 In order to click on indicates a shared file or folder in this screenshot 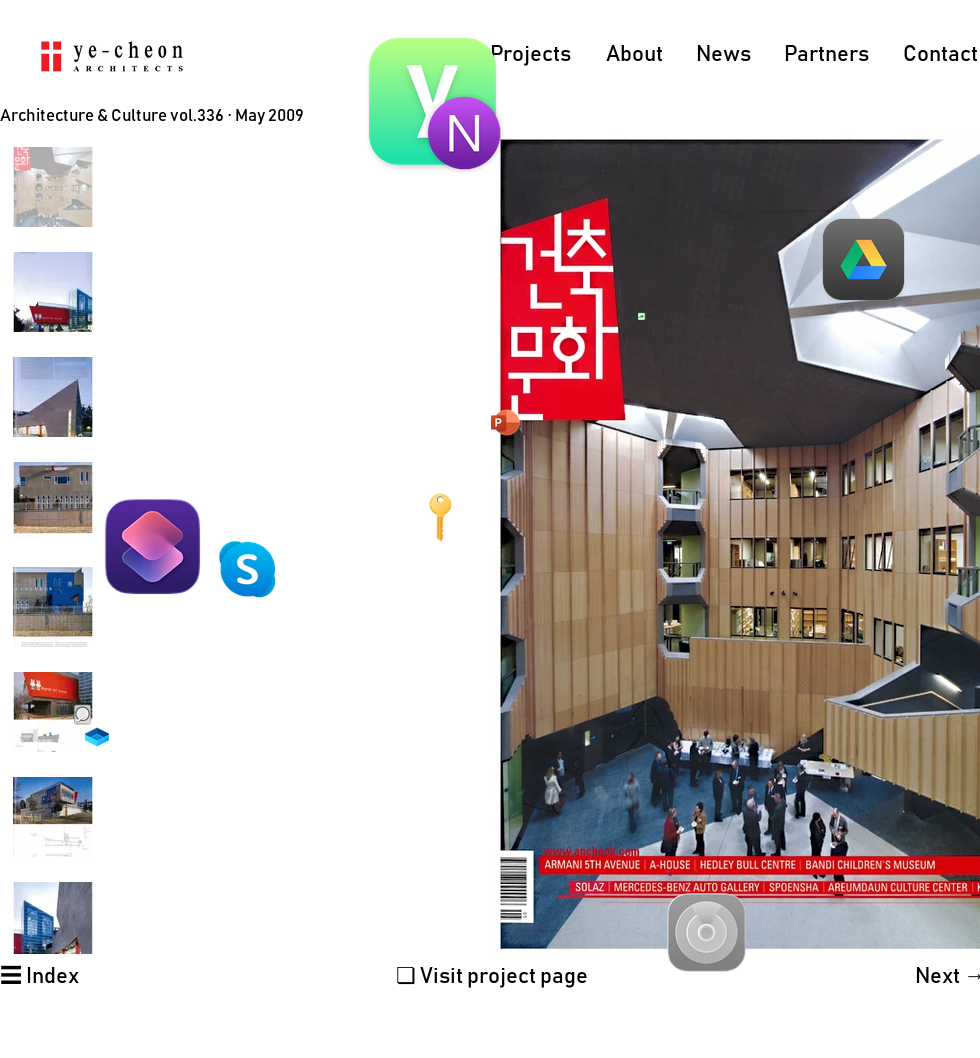, I will do `click(647, 311)`.